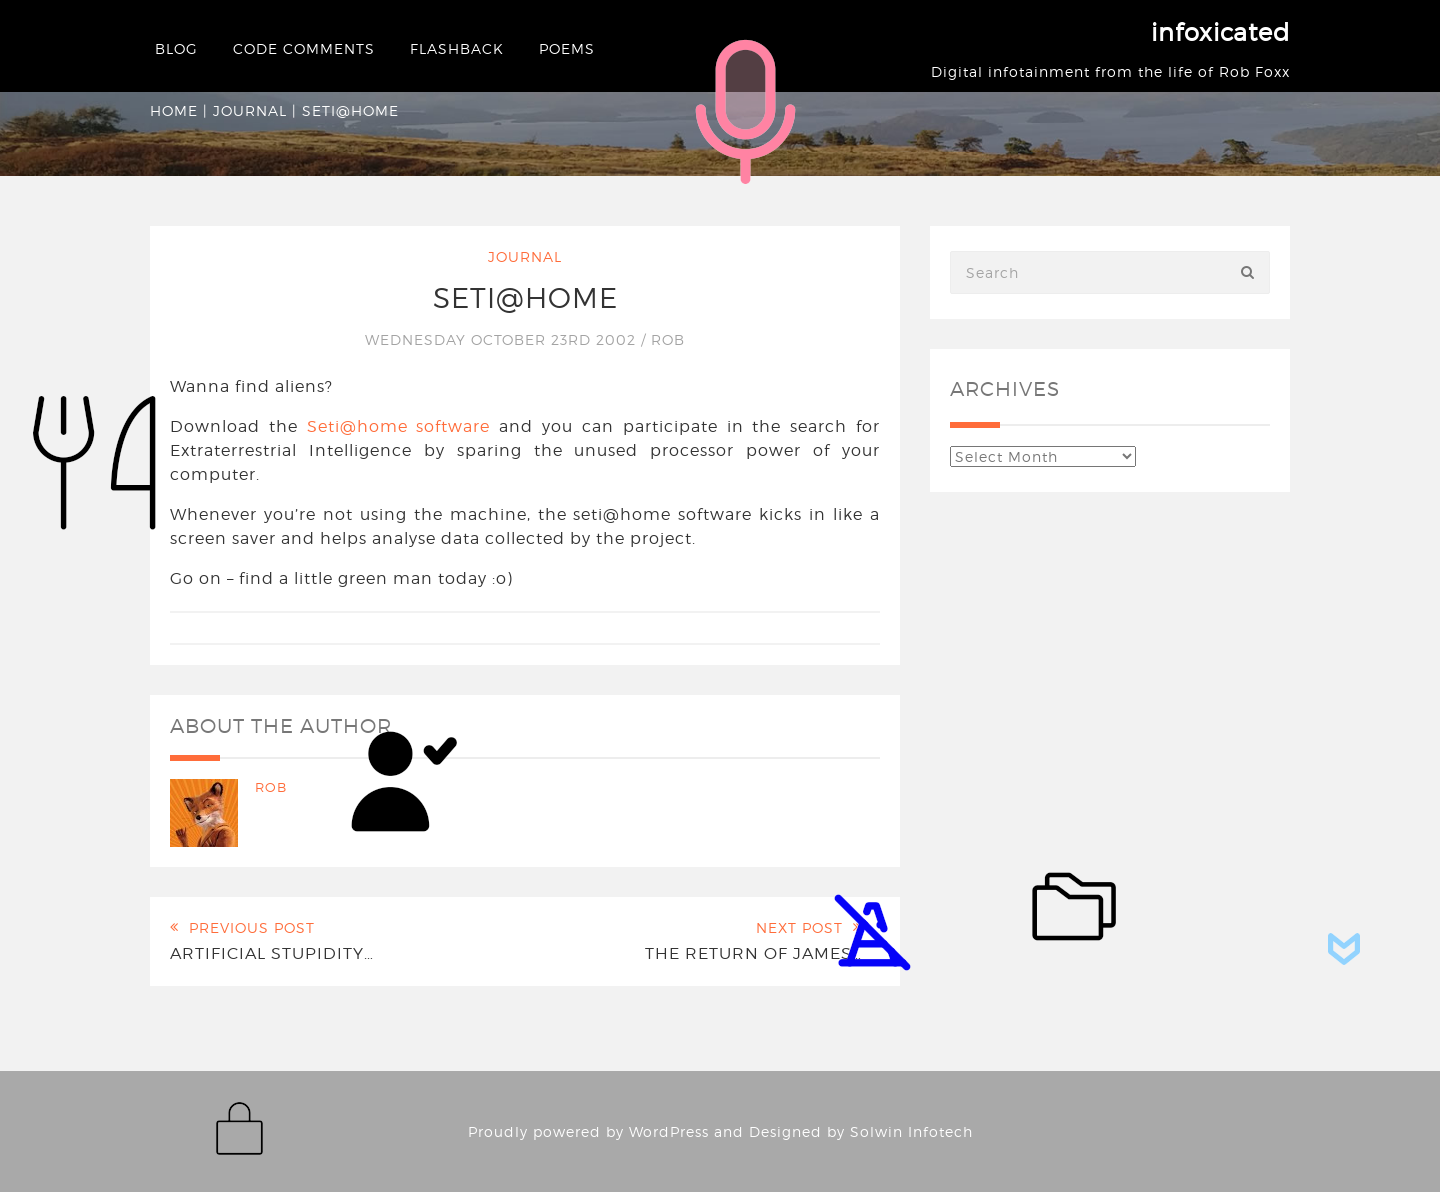 This screenshot has height=1192, width=1440. Describe the element at coordinates (1072, 906) in the screenshot. I see `browse all folders` at that location.